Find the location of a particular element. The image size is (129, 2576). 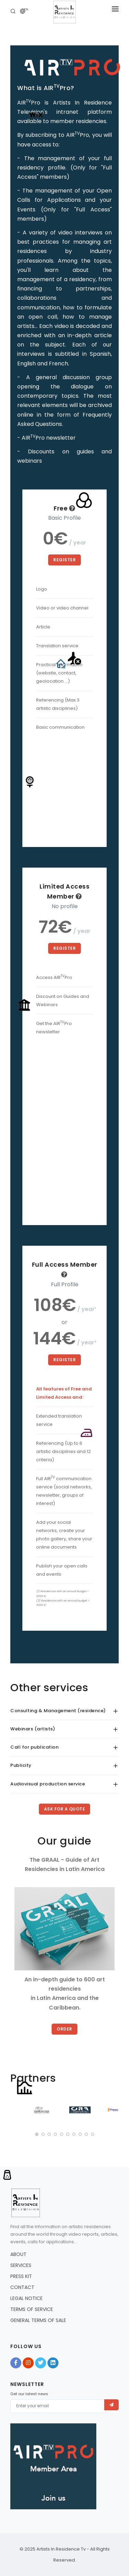

adjust color filter settings is located at coordinates (84, 500).